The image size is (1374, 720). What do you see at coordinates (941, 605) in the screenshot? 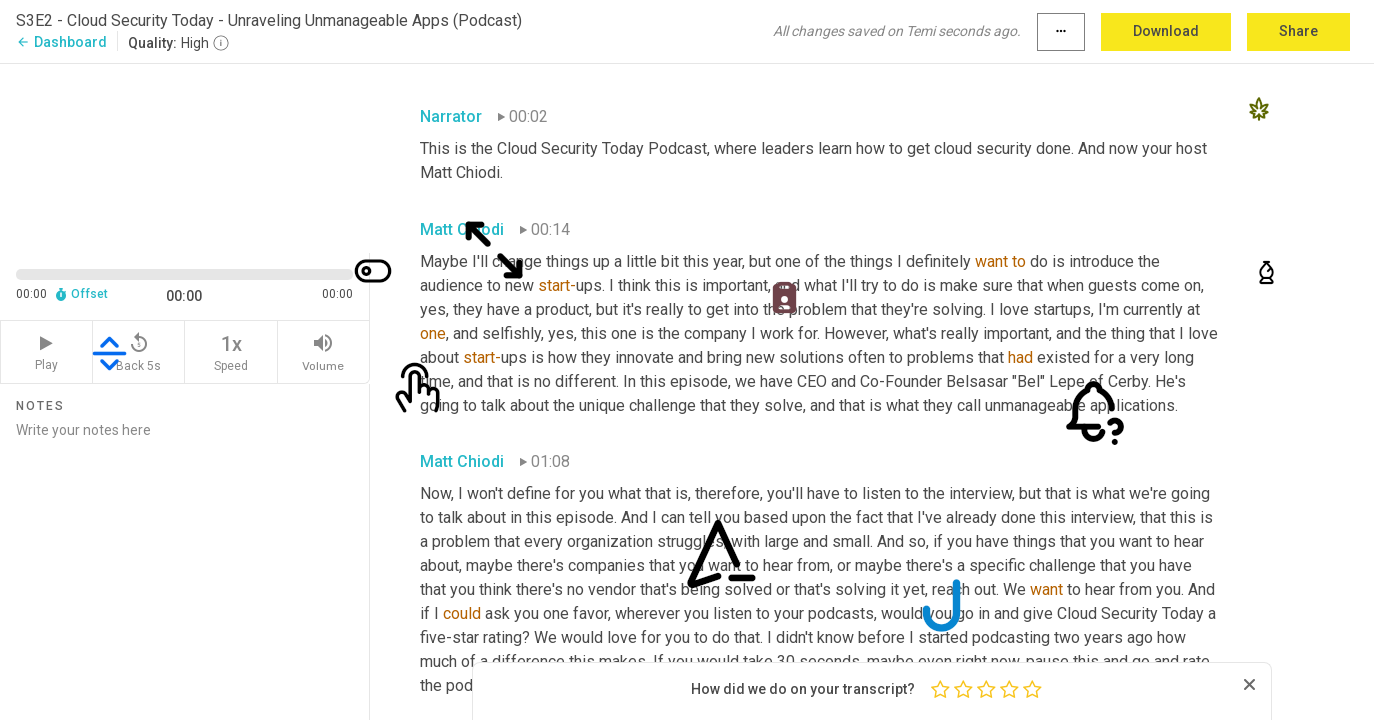
I see `the letter J text element or keyboard shortcut indicator` at bounding box center [941, 605].